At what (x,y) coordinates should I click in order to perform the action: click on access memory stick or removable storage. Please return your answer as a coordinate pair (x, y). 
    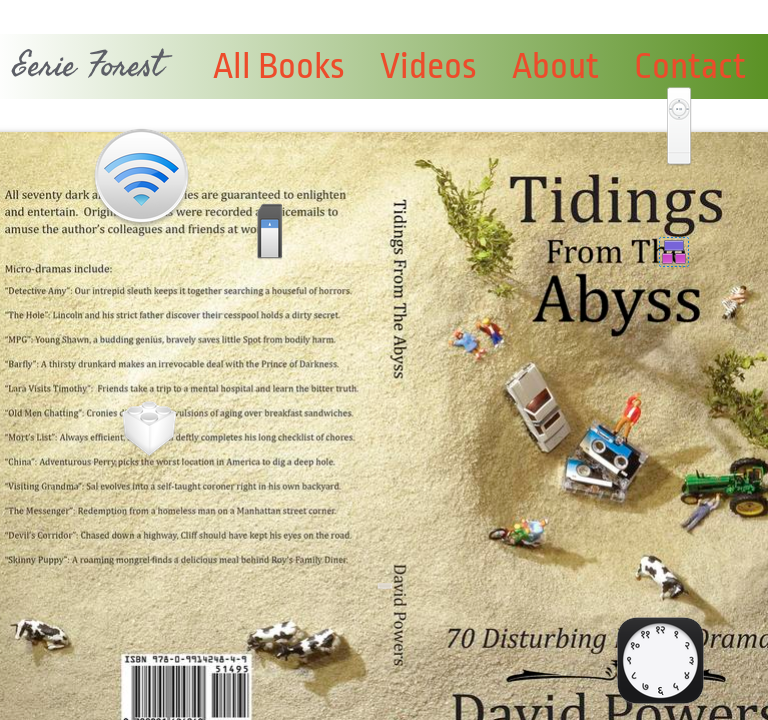
    Looking at the image, I should click on (269, 231).